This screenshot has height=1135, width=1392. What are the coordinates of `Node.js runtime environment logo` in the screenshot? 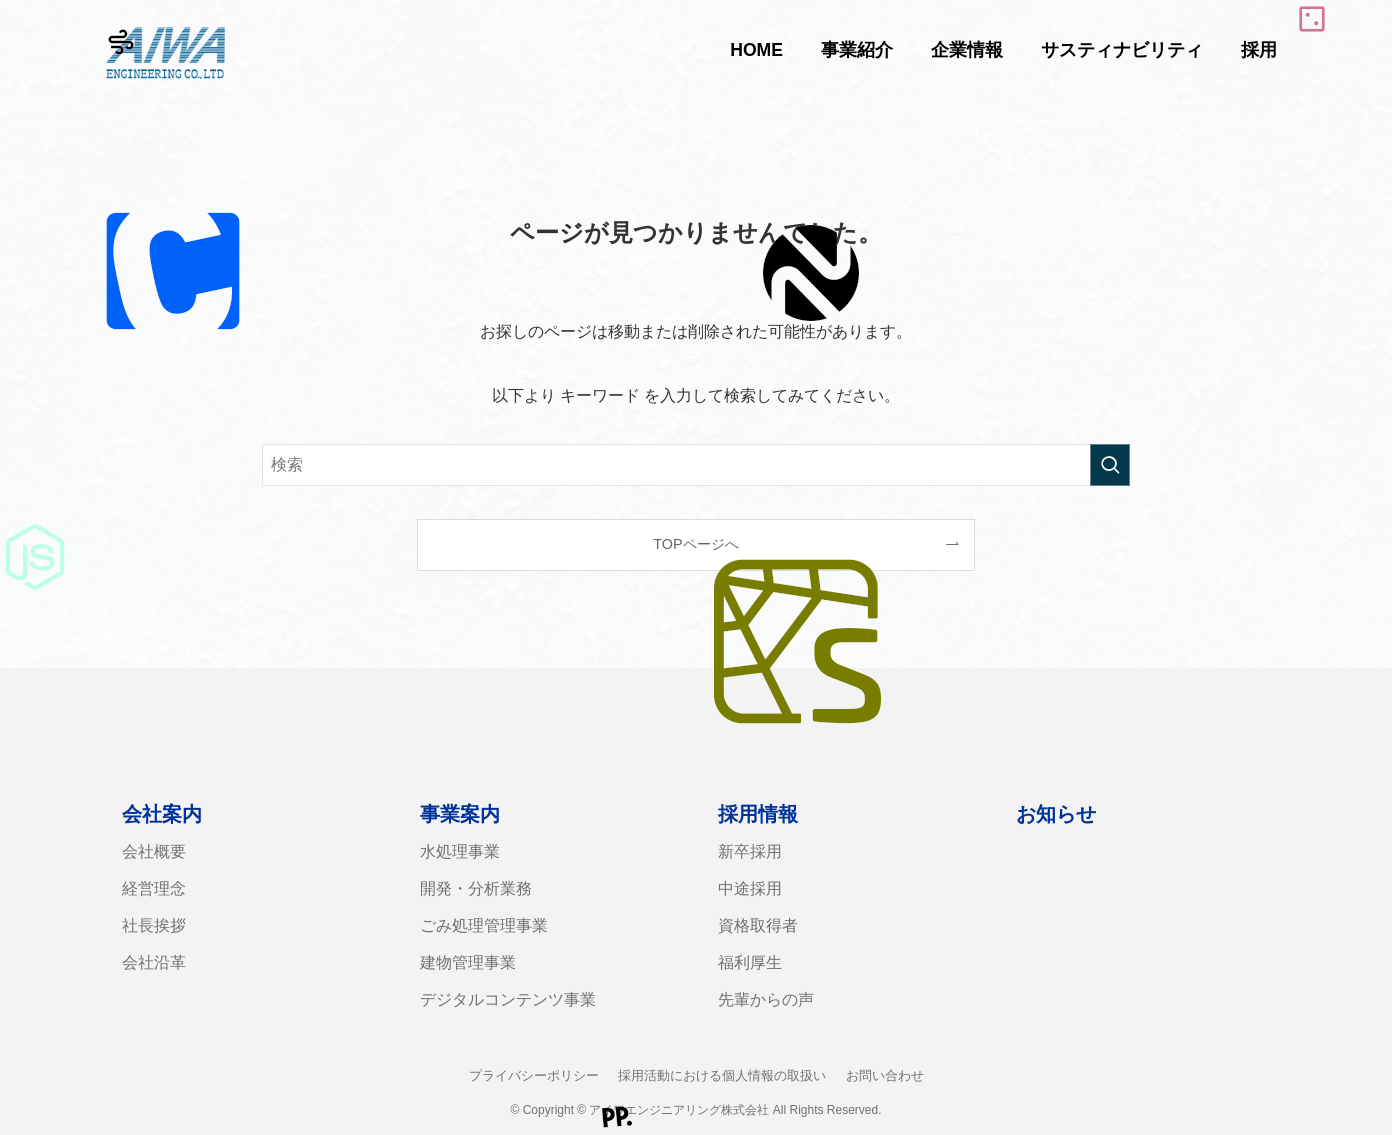 It's located at (35, 557).